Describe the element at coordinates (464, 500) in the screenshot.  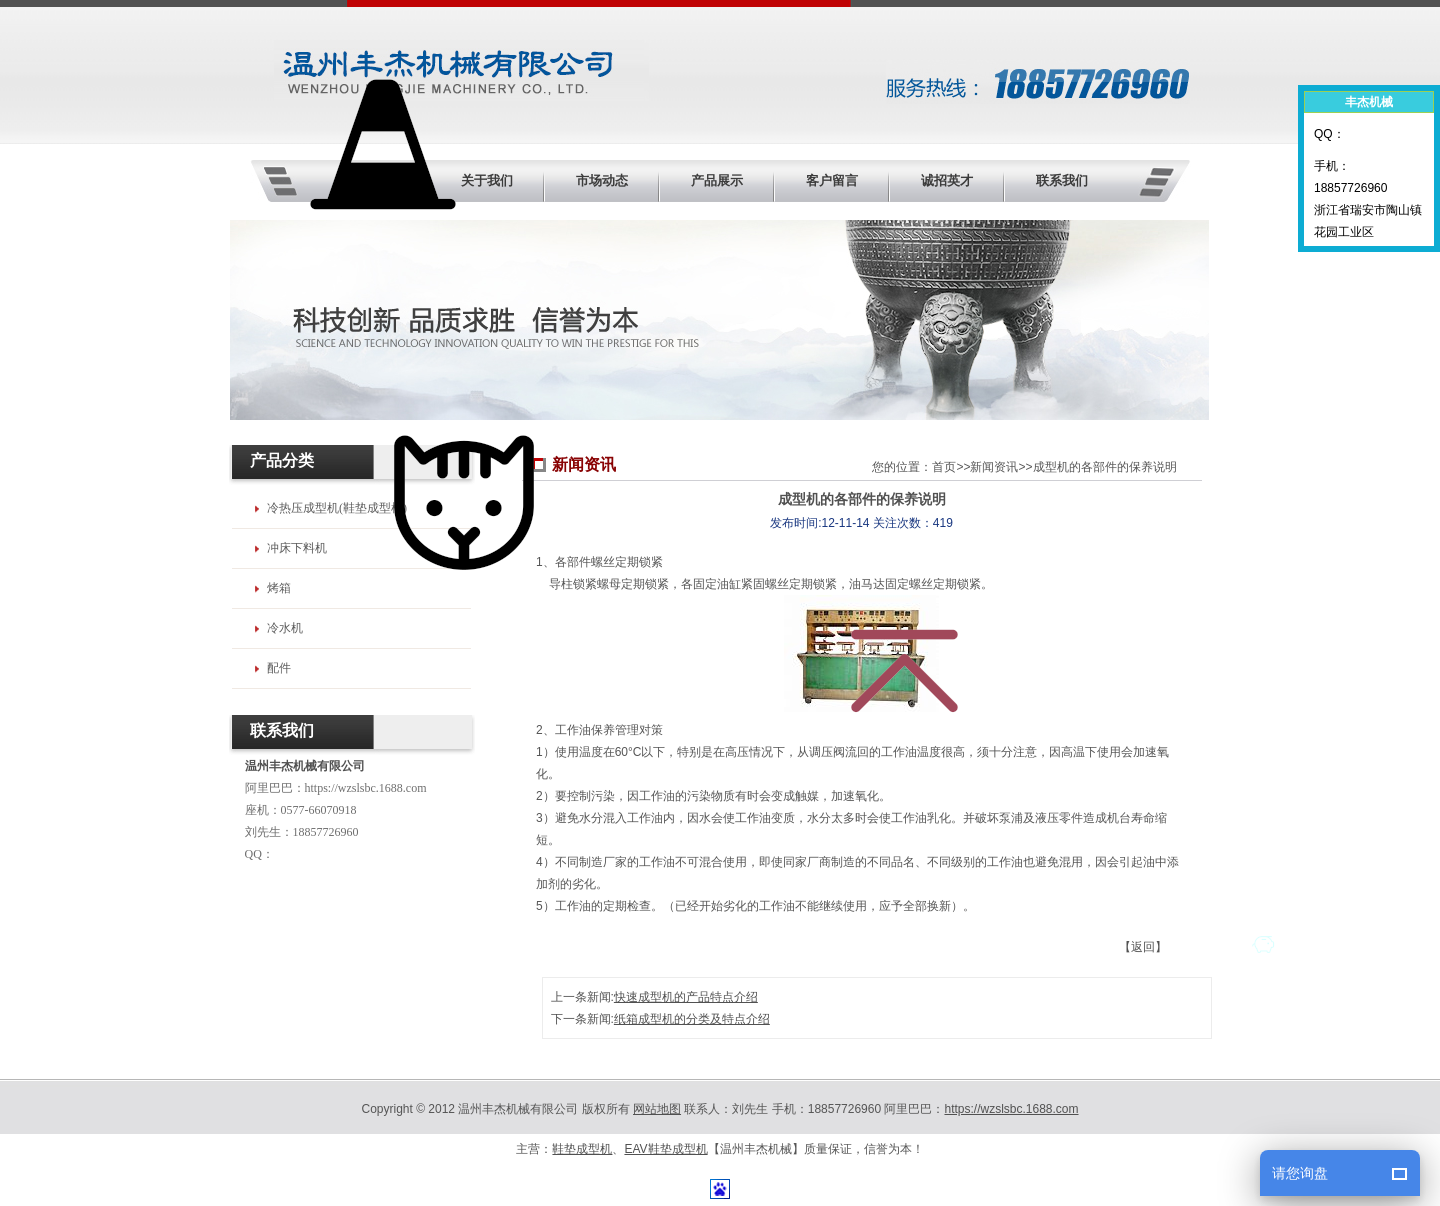
I see `view pet or animal-related content` at that location.